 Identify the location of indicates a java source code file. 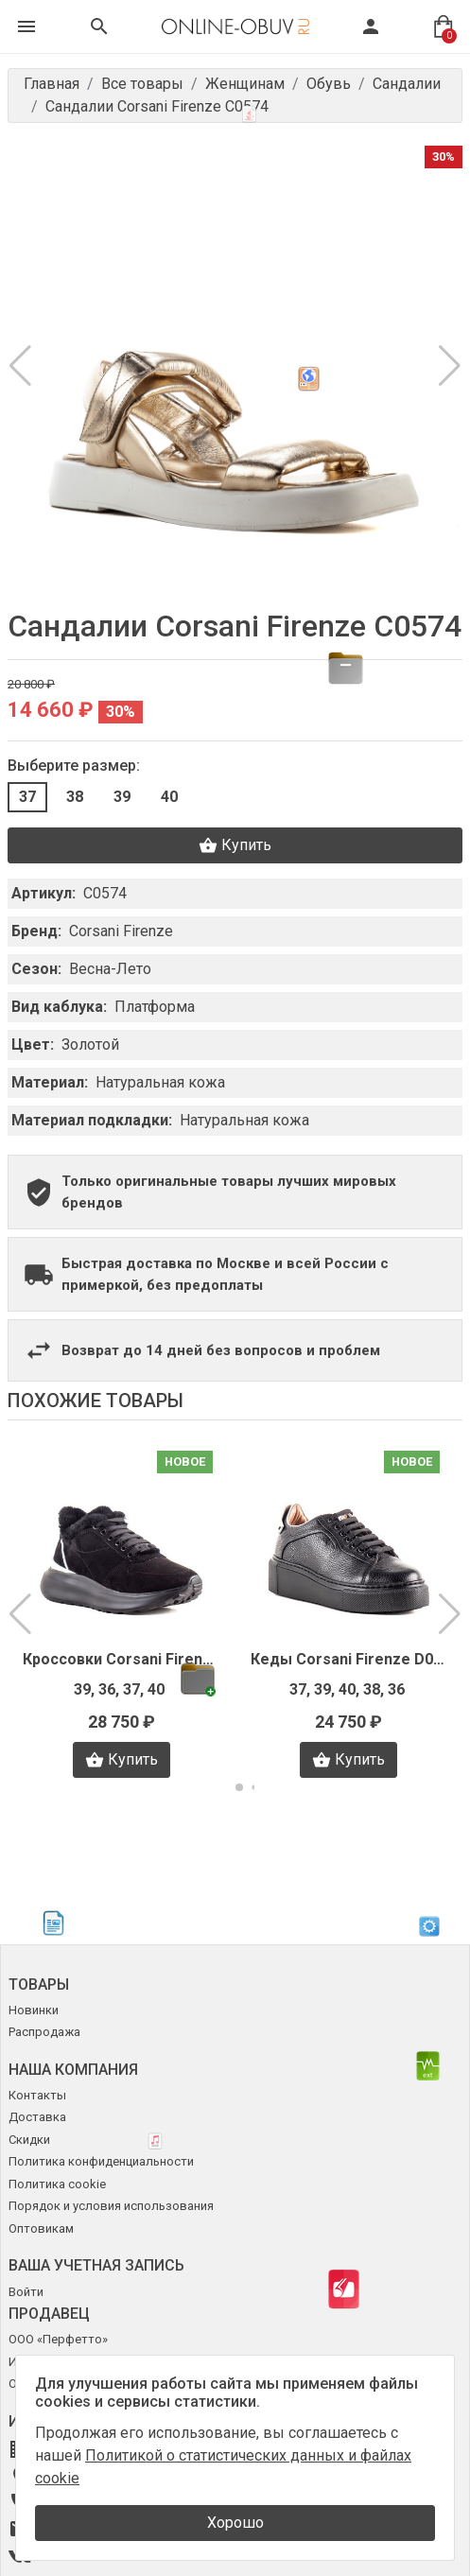
(249, 113).